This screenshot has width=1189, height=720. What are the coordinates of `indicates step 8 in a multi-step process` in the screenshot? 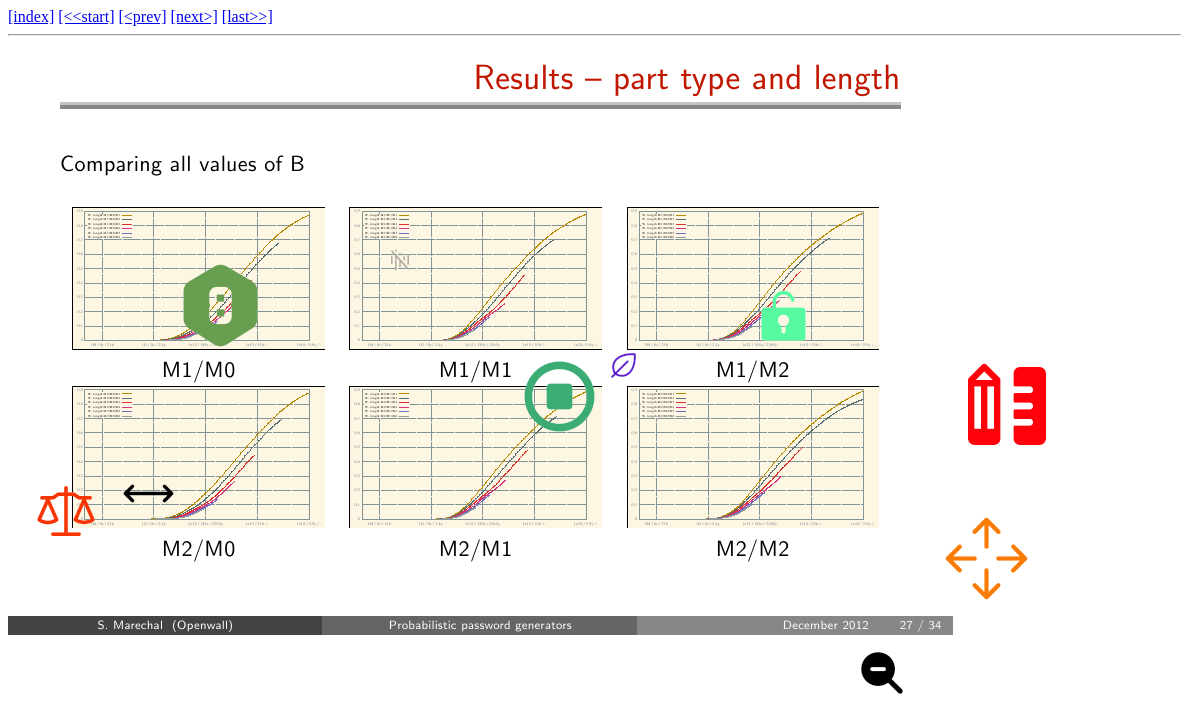 It's located at (220, 305).